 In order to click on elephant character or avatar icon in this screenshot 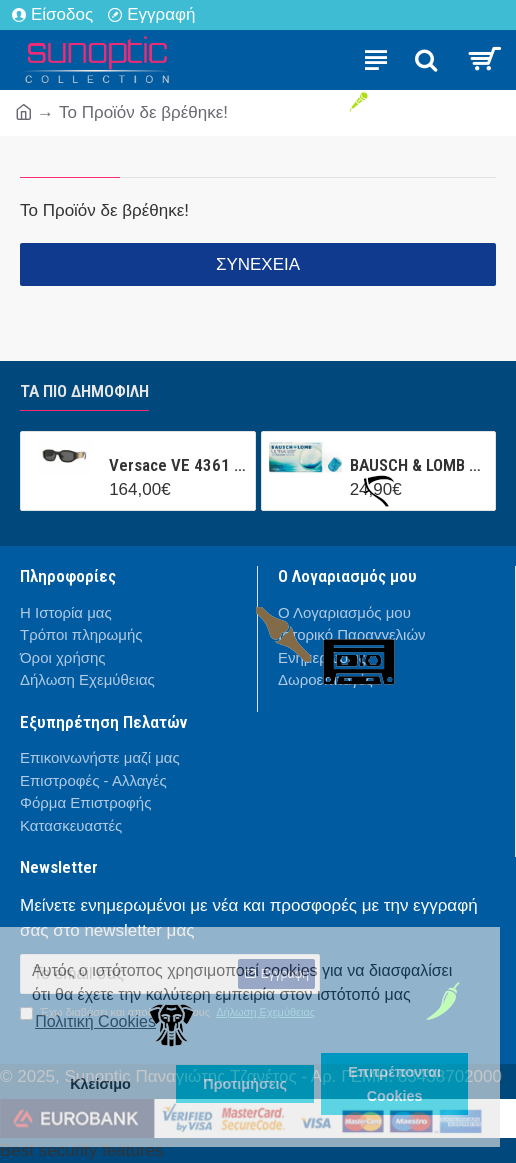, I will do `click(171, 1025)`.